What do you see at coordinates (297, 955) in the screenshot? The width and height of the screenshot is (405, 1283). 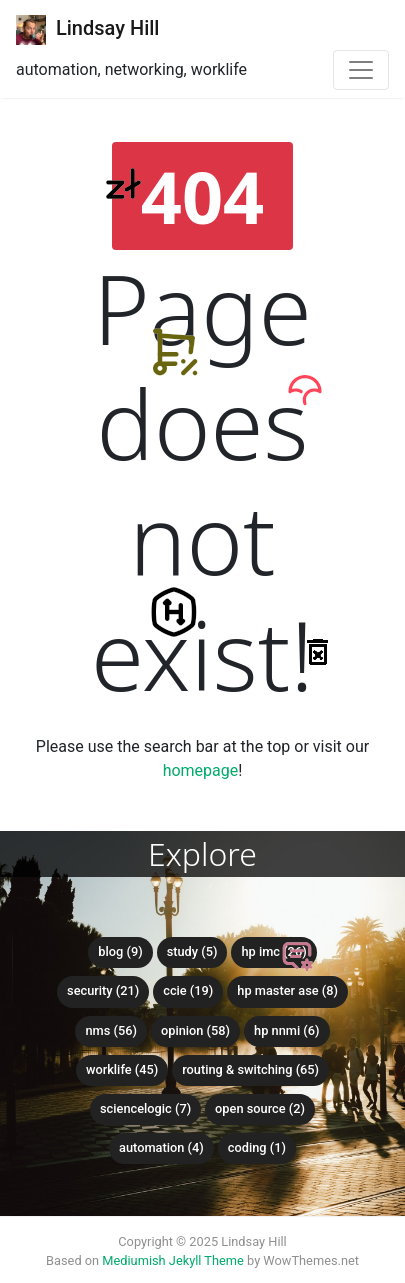 I see `access message settings` at bounding box center [297, 955].